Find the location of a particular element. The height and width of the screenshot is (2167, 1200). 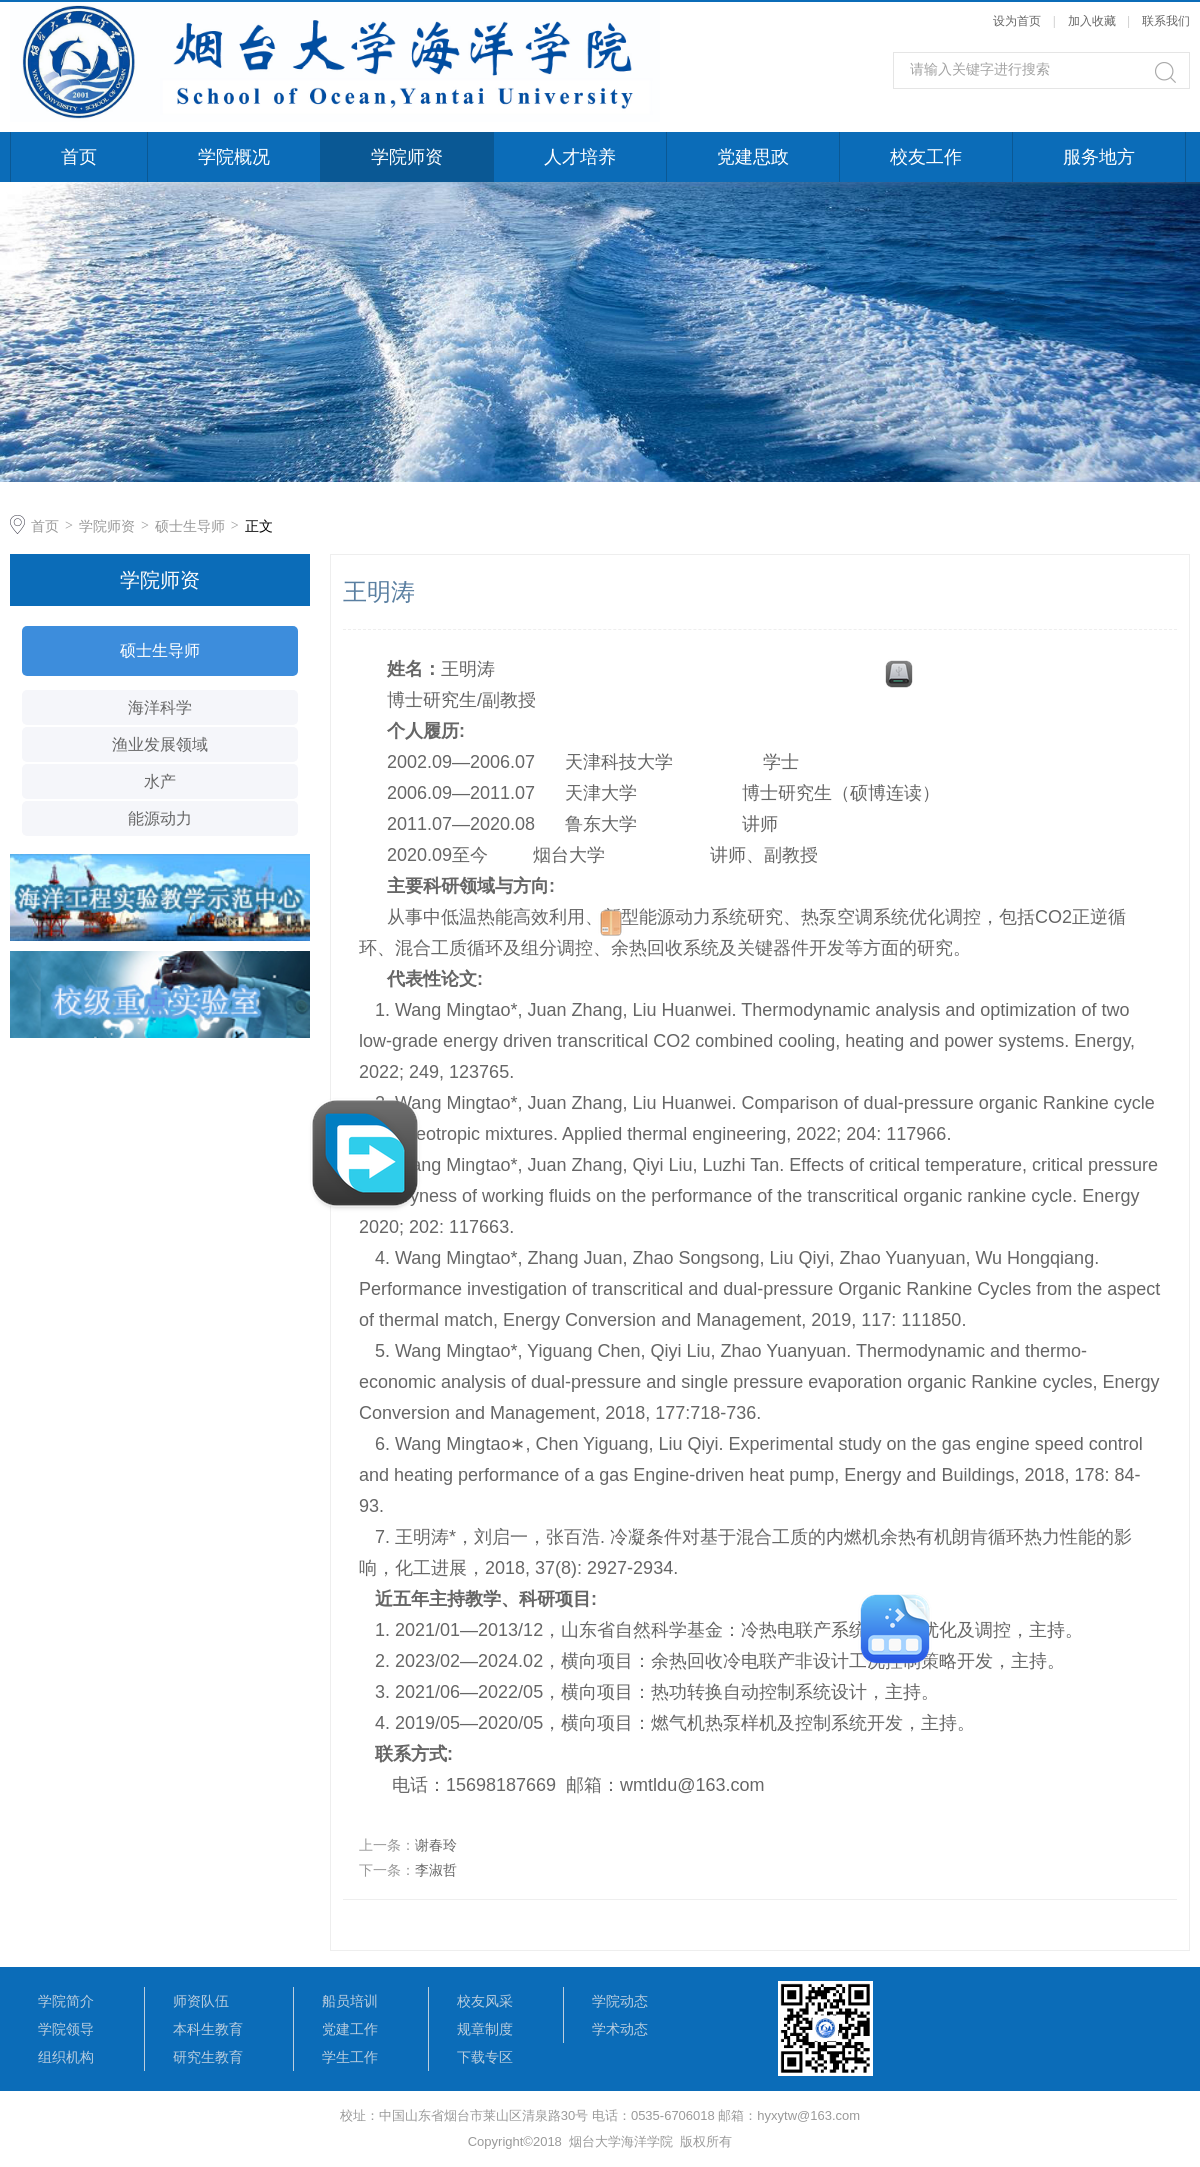

open package manager application is located at coordinates (611, 923).